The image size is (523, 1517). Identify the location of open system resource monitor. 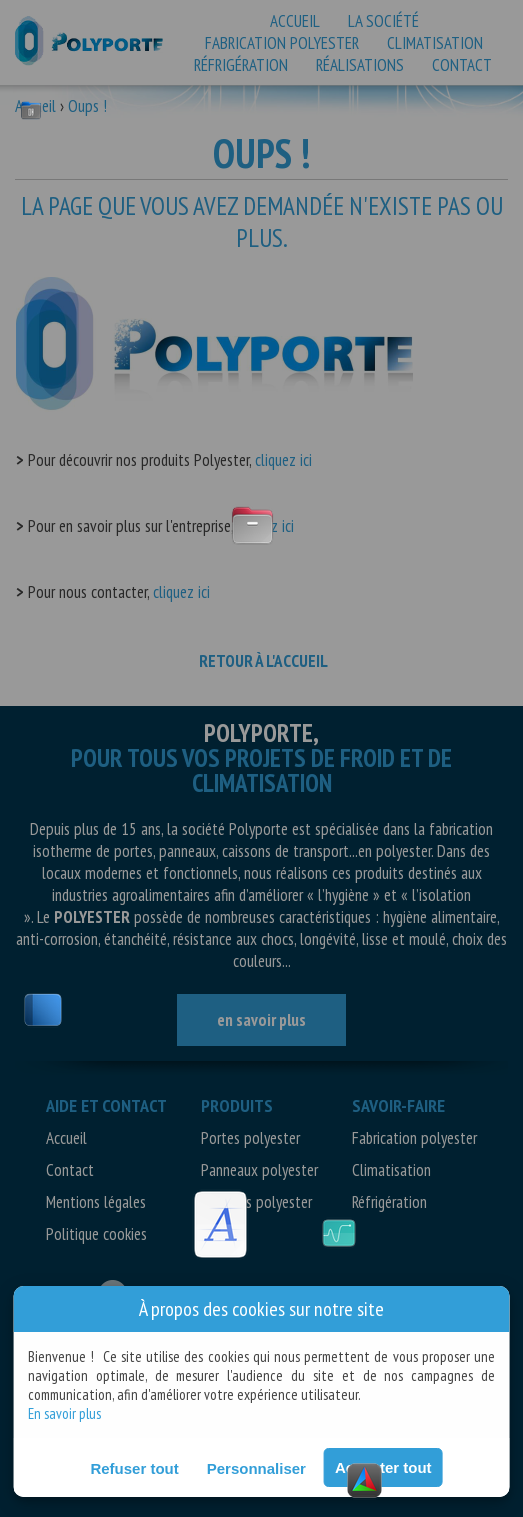
(339, 1233).